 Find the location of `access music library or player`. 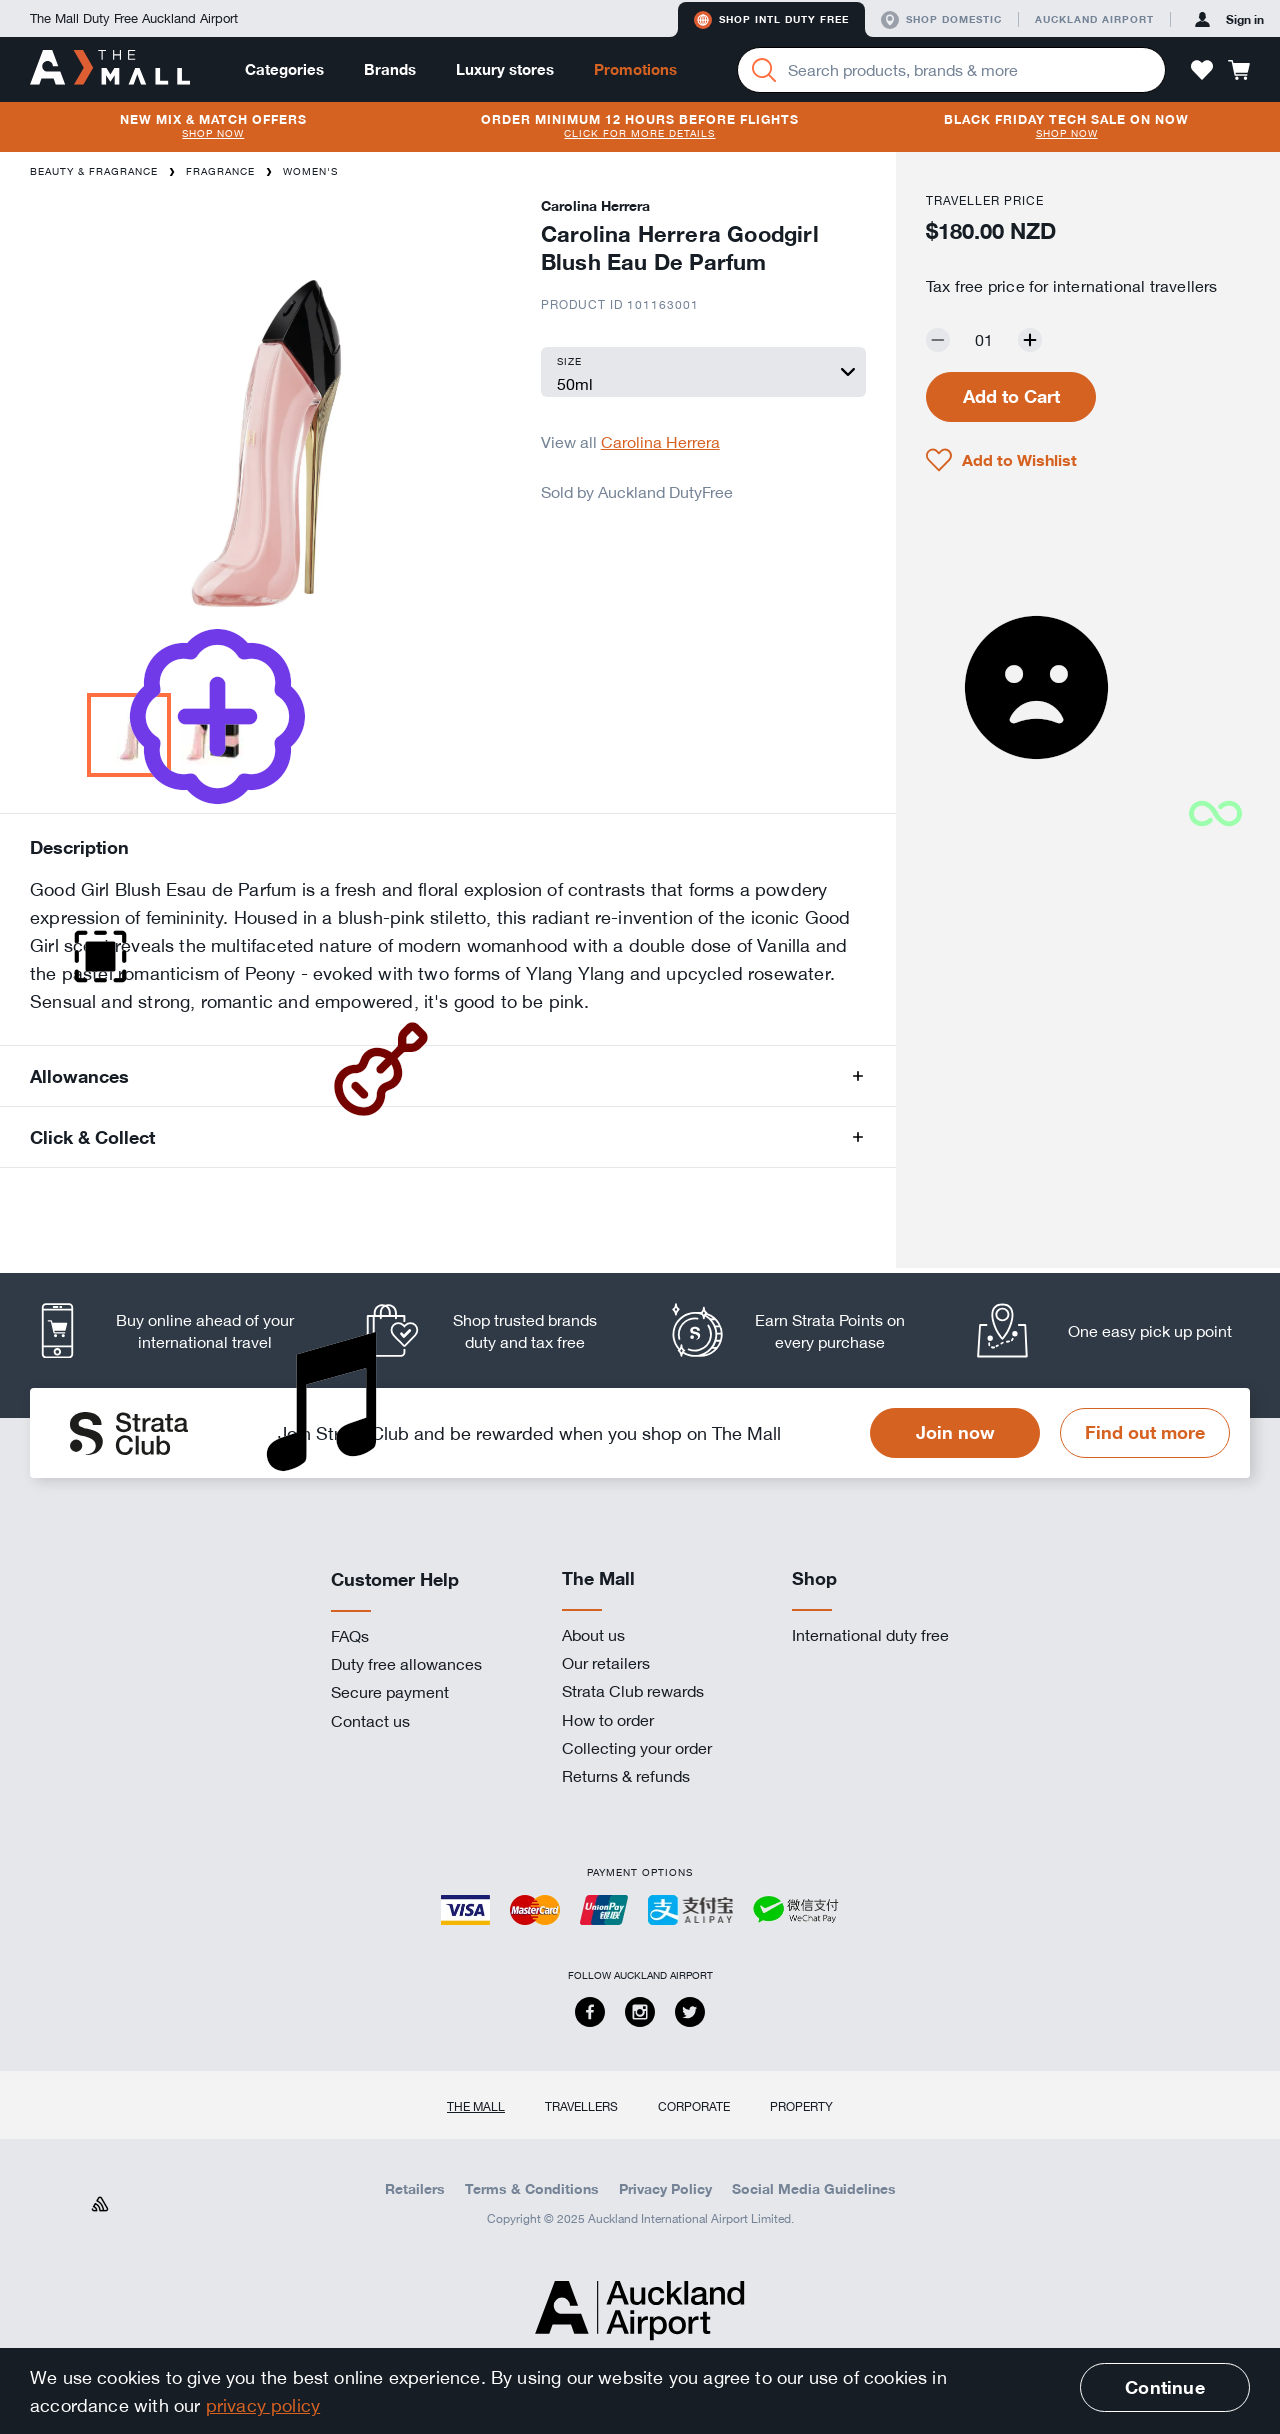

access music library or player is located at coordinates (321, 1401).